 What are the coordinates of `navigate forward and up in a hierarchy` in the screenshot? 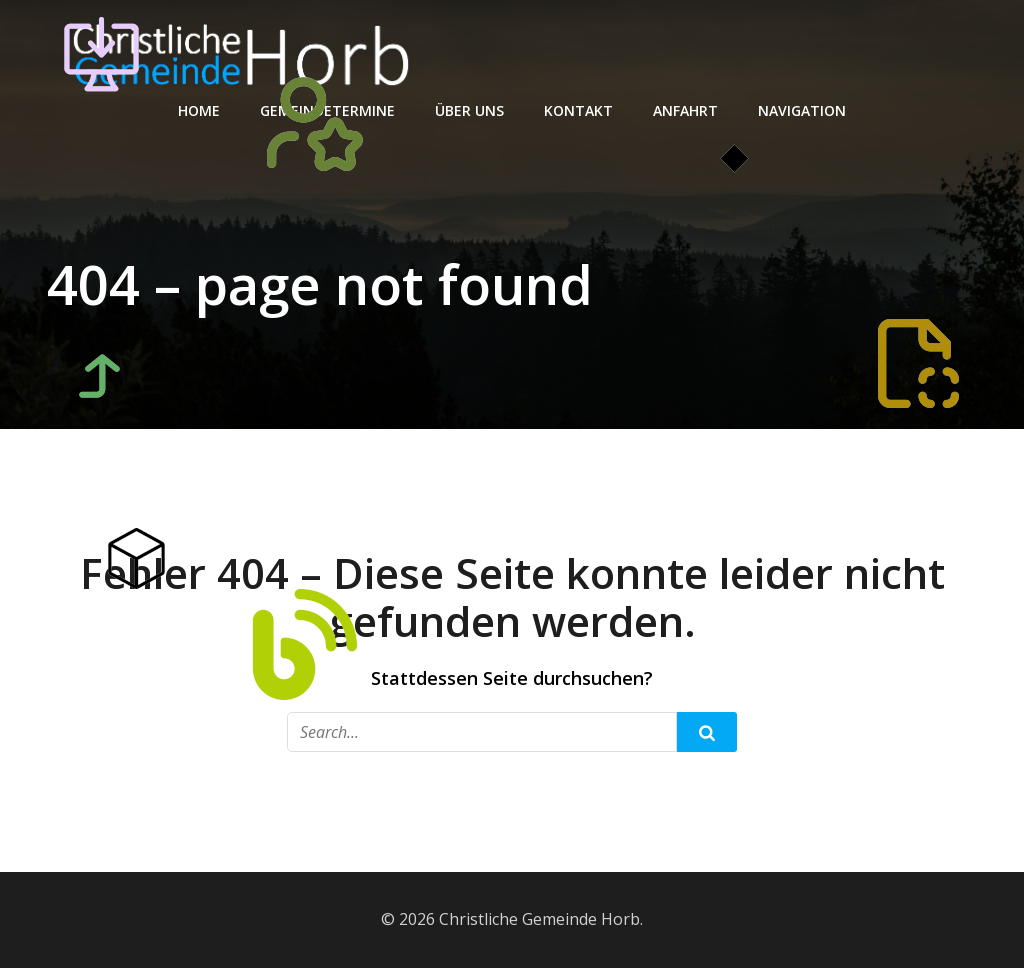 It's located at (99, 377).